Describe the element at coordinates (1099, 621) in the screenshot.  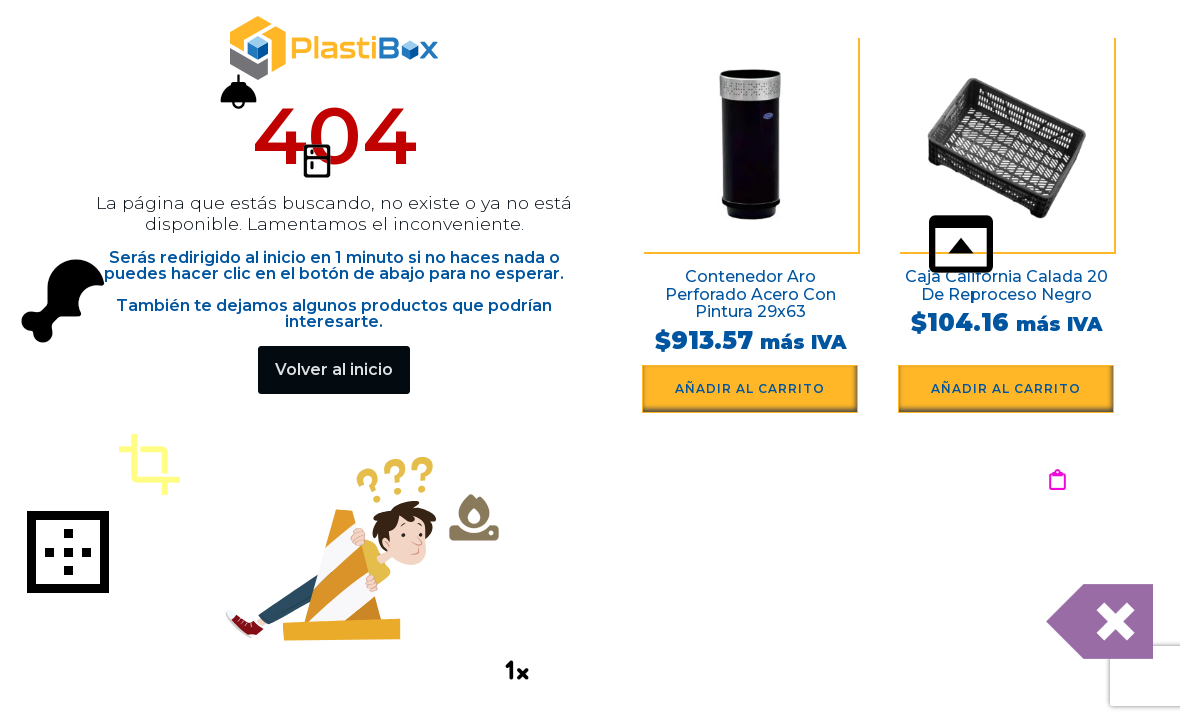
I see `delete the previous character` at that location.